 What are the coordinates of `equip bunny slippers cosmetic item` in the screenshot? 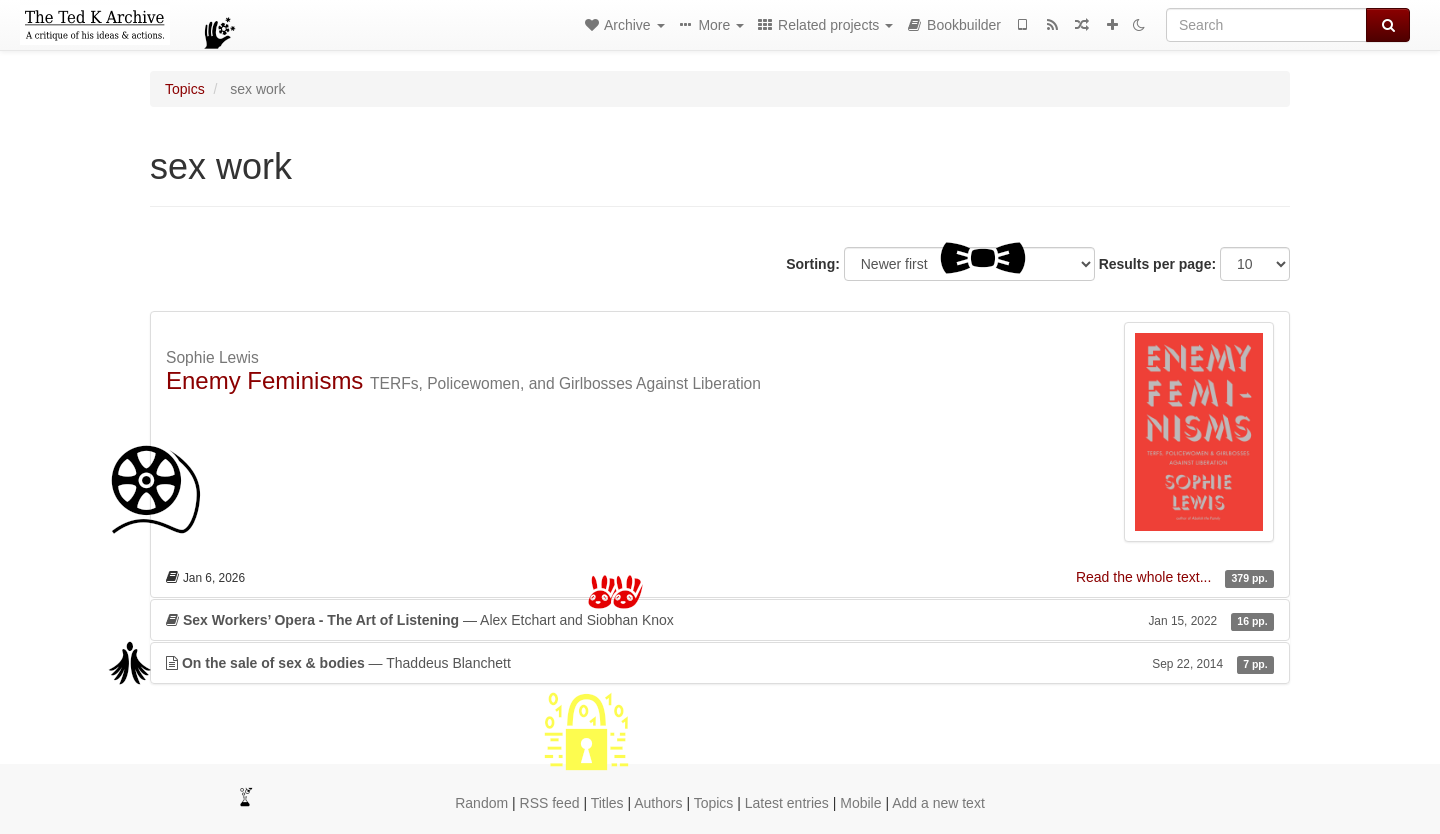 It's located at (615, 590).